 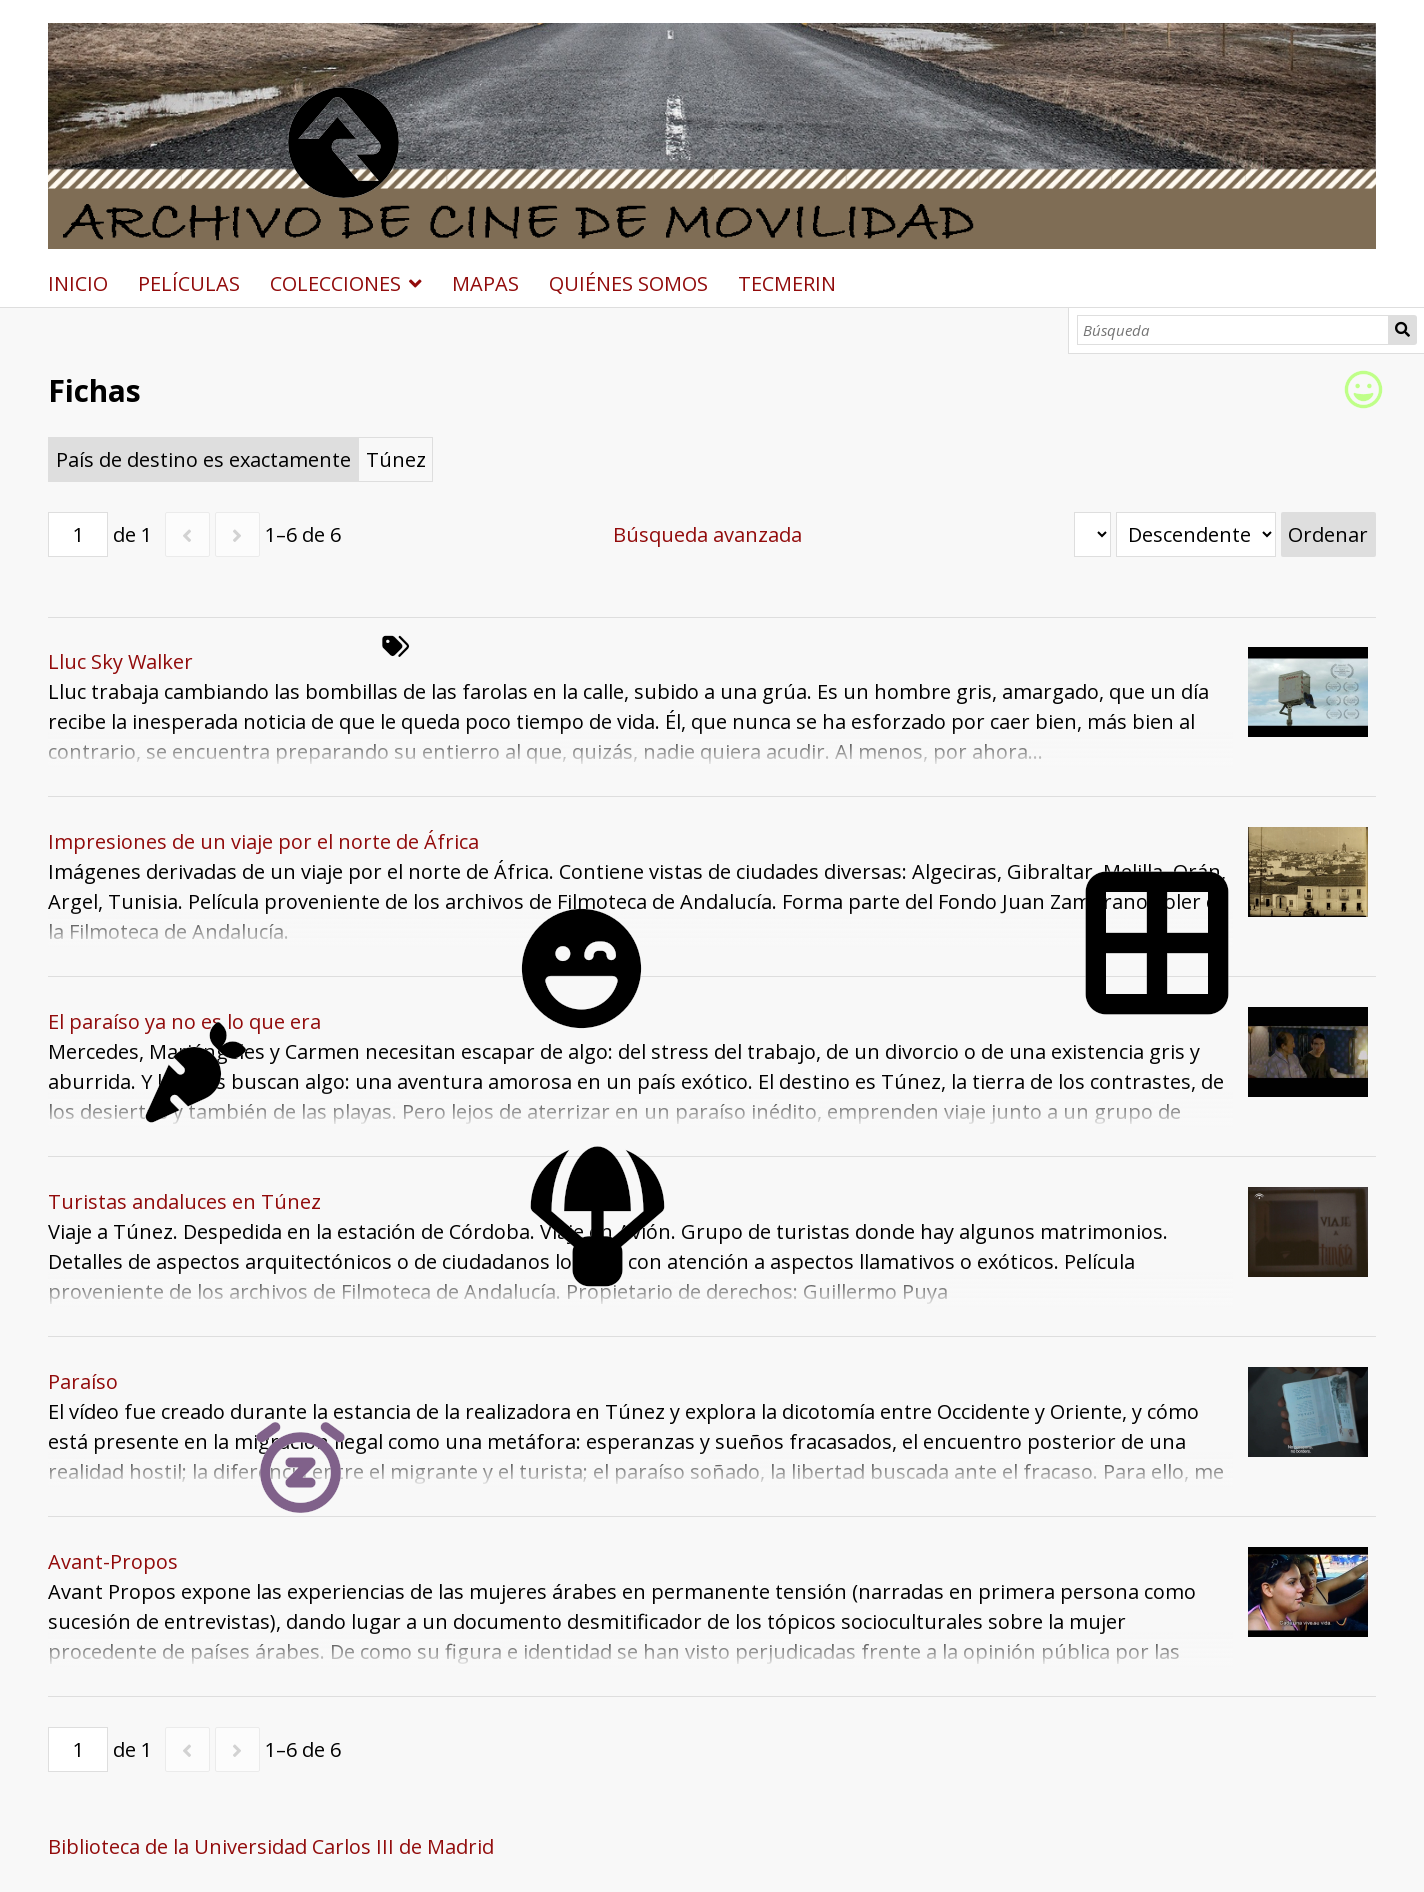 I want to click on view or manage tags, so click(x=395, y=647).